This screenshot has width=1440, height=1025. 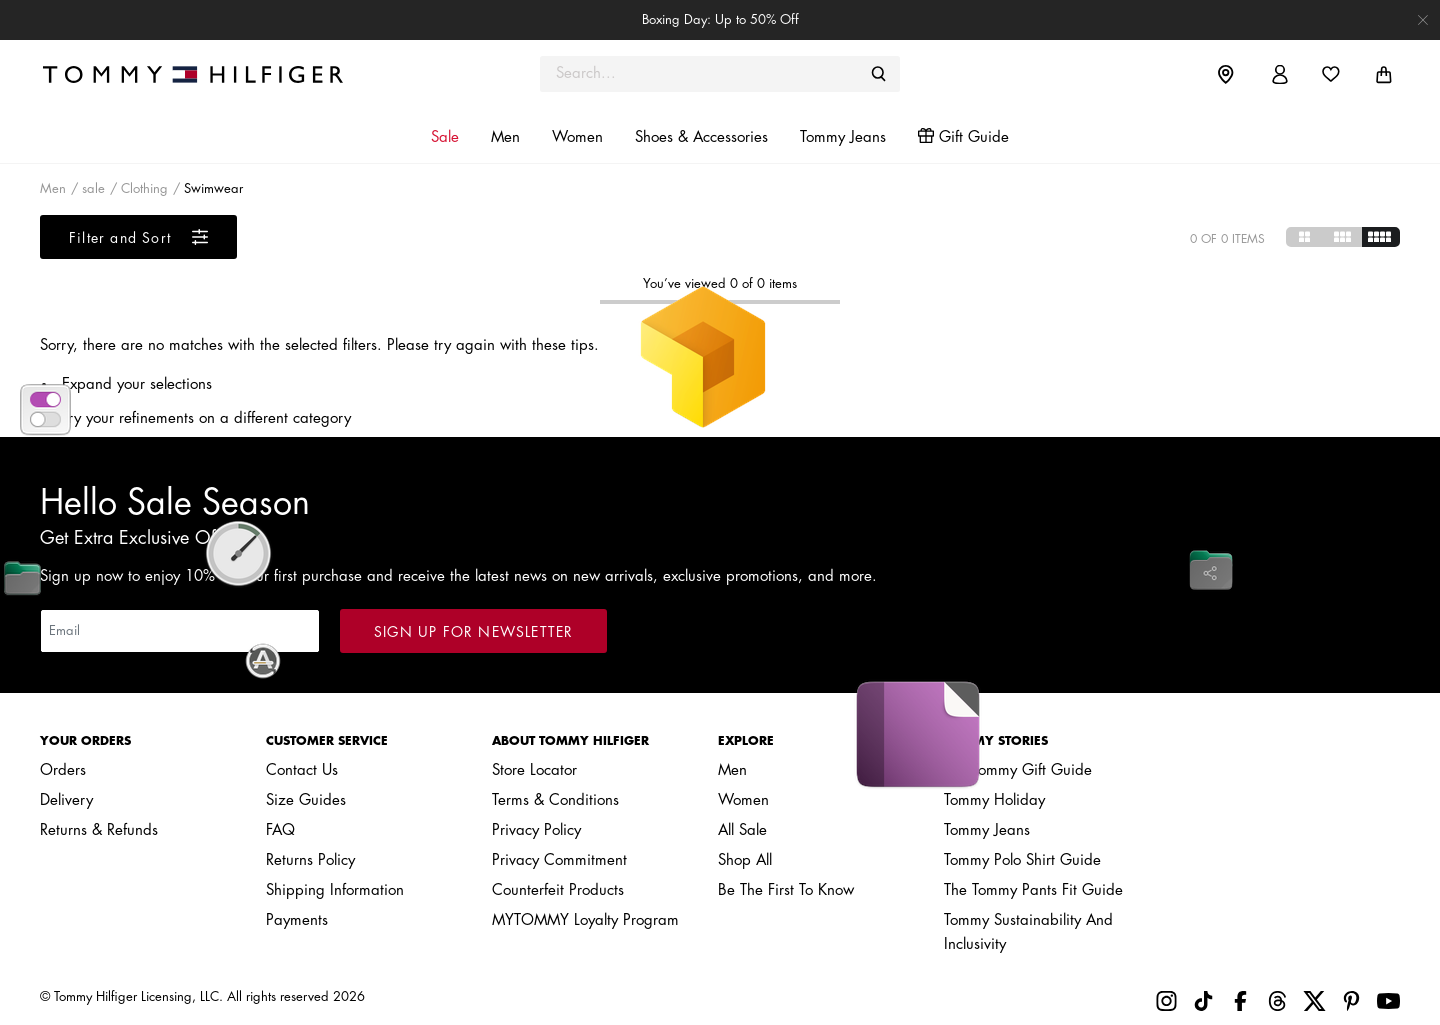 What do you see at coordinates (22, 577) in the screenshot?
I see `open folder containing files` at bounding box center [22, 577].